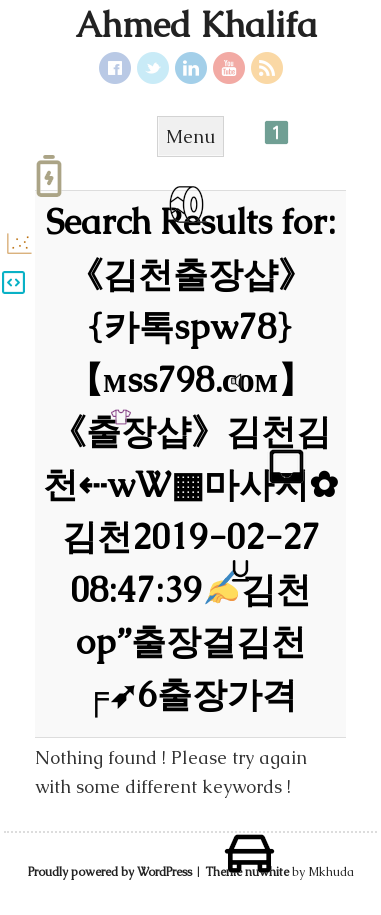  Describe the element at coordinates (49, 176) in the screenshot. I see `indicates device is currently charging` at that location.